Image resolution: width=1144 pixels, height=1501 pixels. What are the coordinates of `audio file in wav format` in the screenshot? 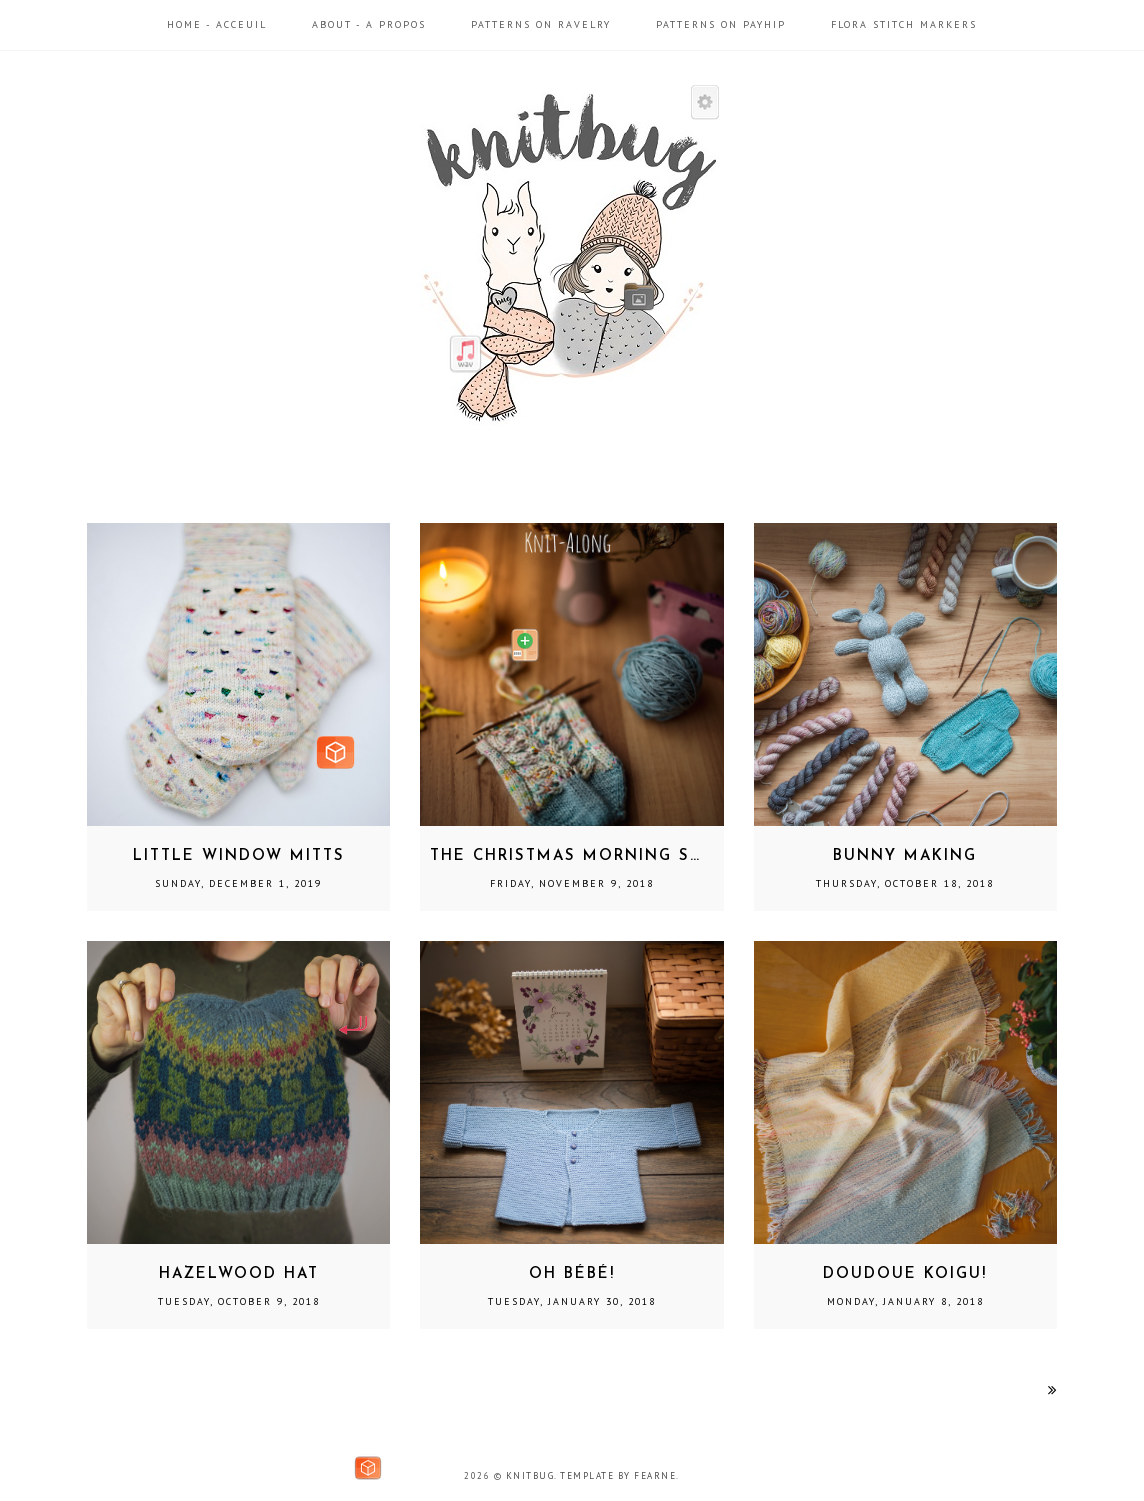 It's located at (465, 353).